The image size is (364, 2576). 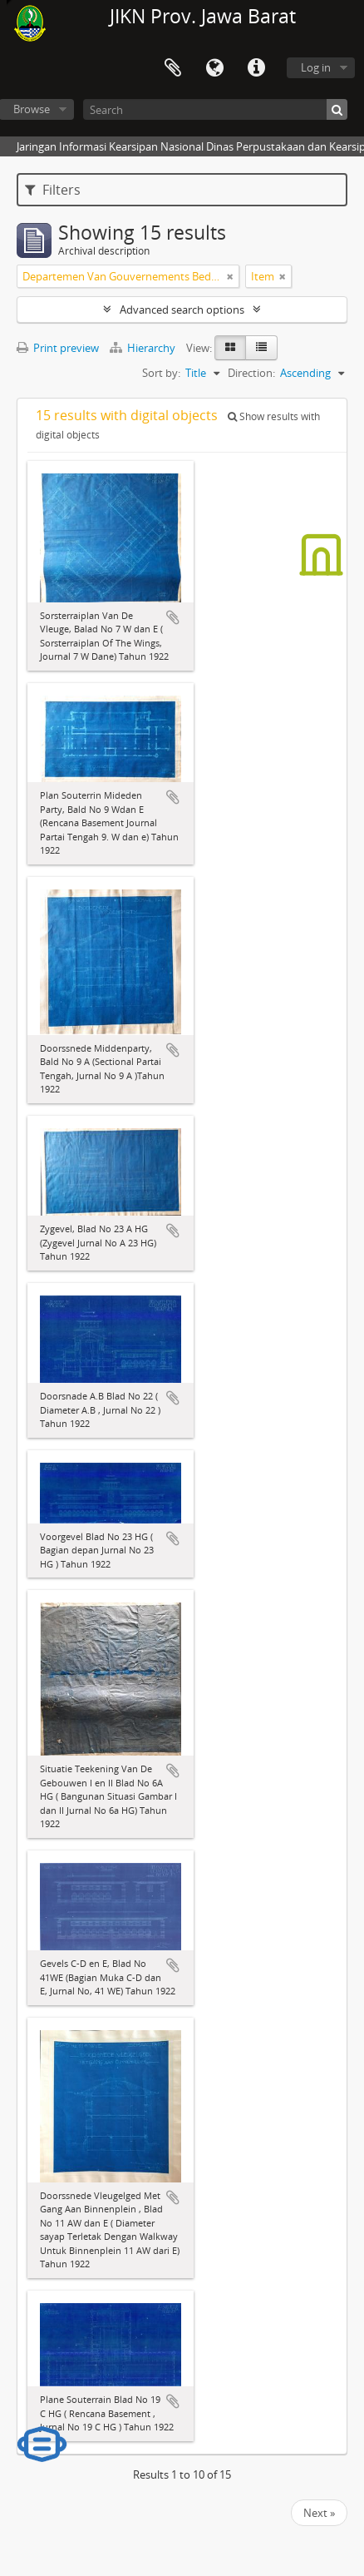 I want to click on indicates mask required area or health protocol, so click(x=42, y=2444).